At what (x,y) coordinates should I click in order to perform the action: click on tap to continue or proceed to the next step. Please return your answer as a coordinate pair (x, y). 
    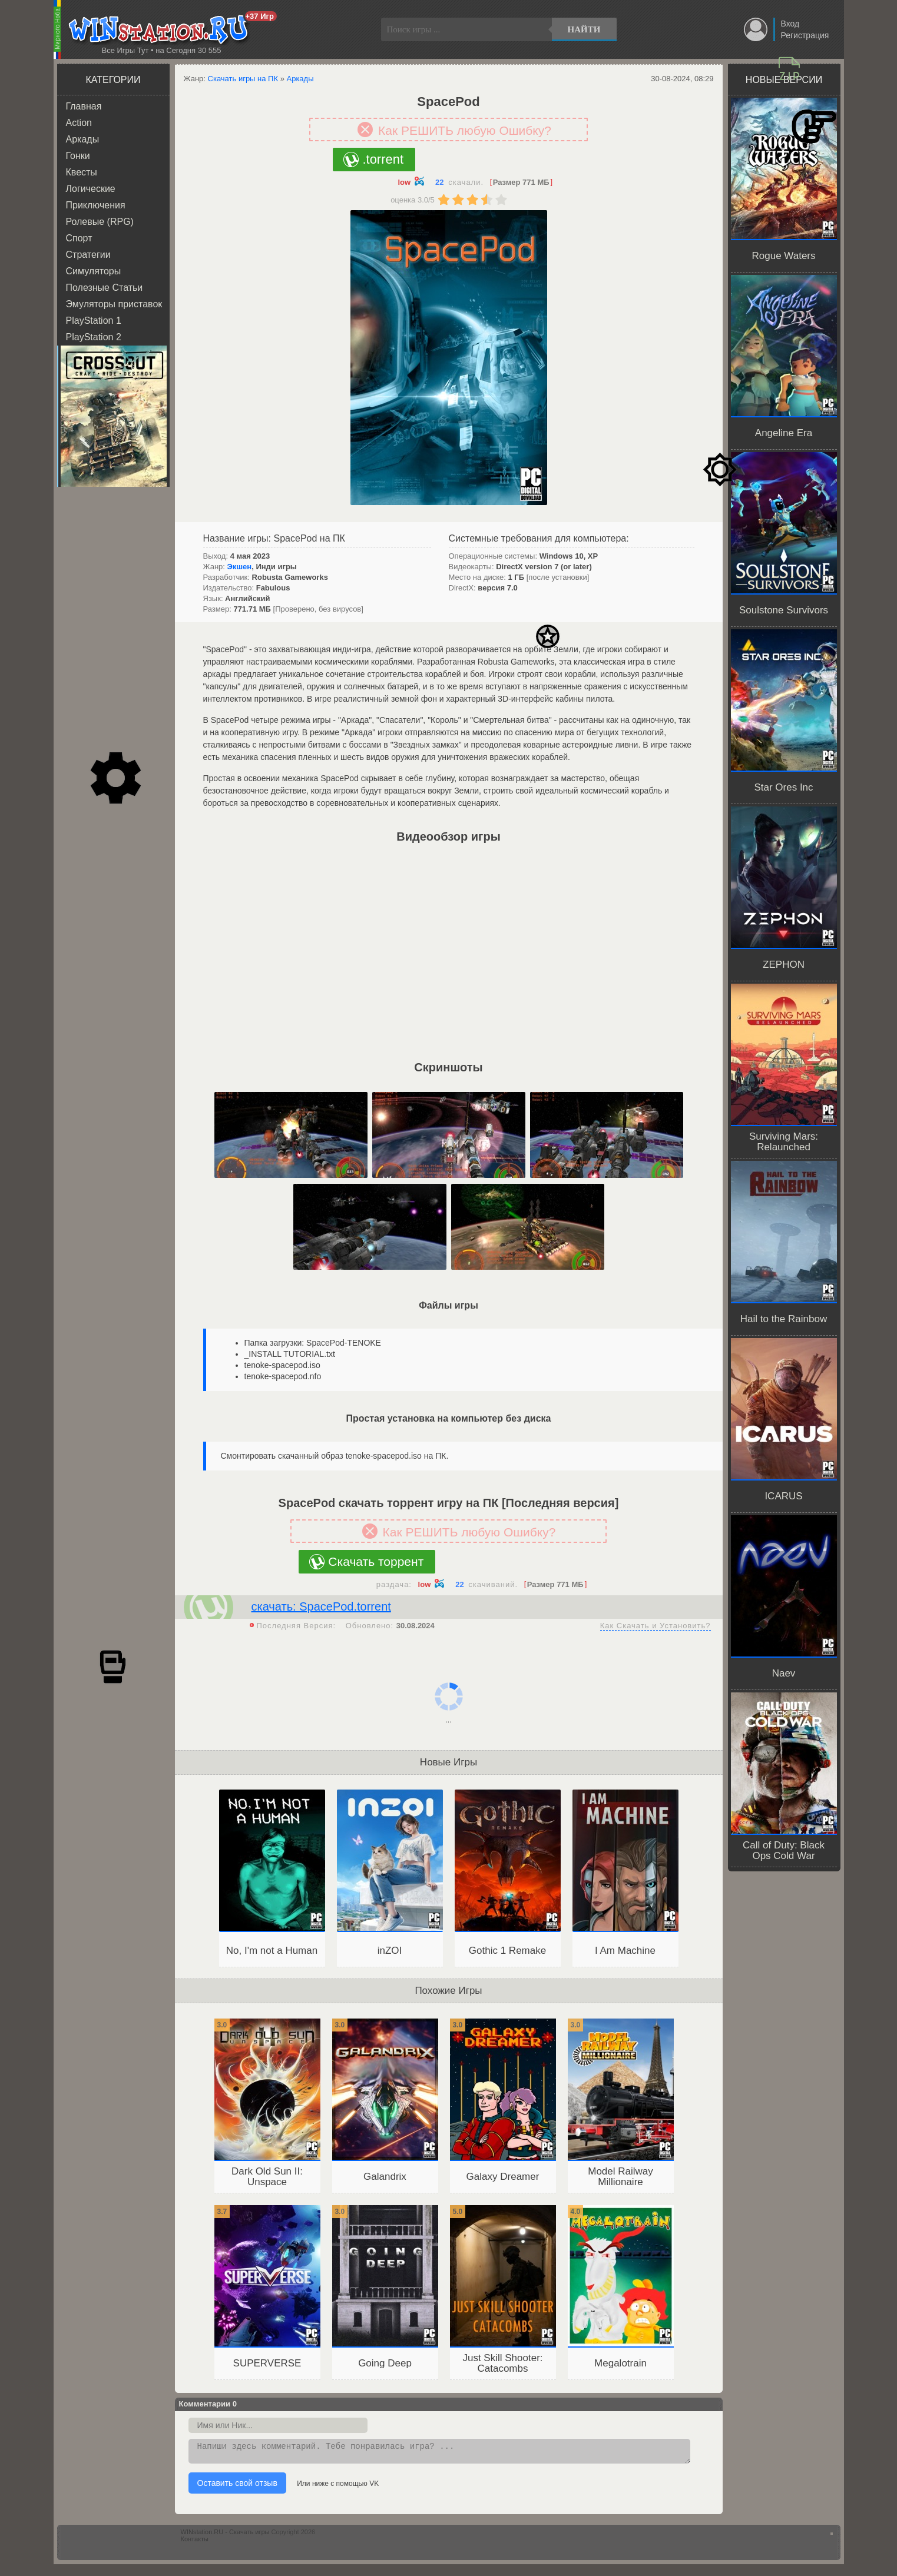
    Looking at the image, I should click on (814, 126).